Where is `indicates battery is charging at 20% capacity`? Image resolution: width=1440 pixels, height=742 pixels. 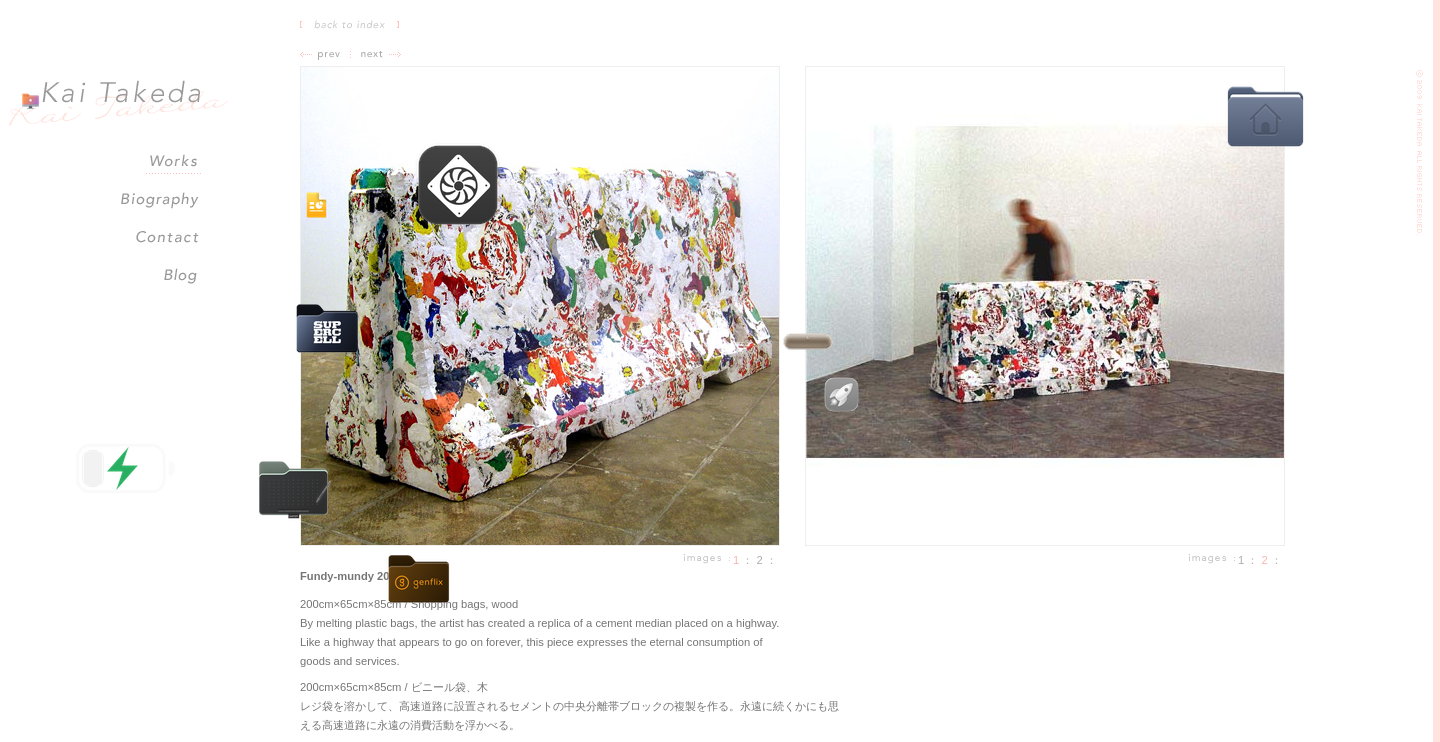 indicates battery is charging at 20% capacity is located at coordinates (125, 468).